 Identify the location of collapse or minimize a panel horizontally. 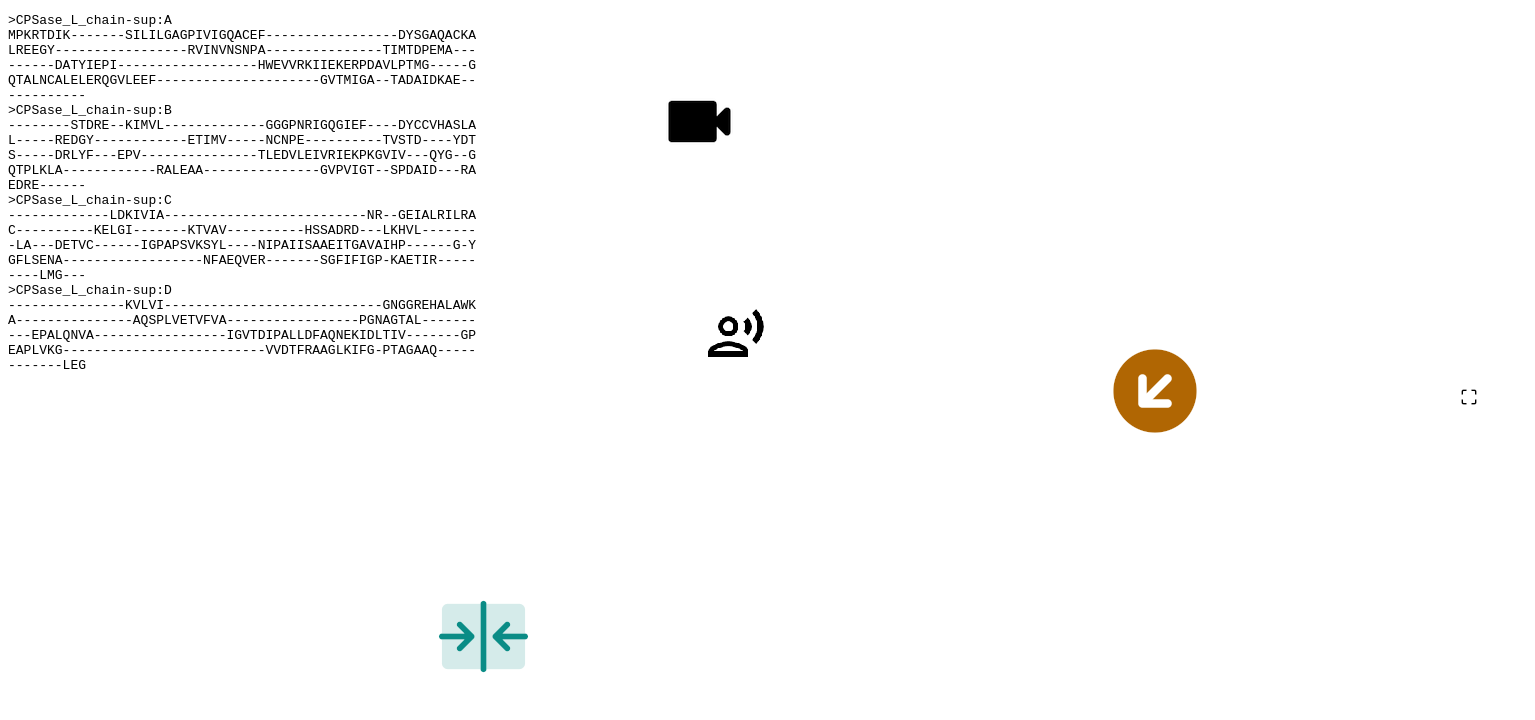
(483, 636).